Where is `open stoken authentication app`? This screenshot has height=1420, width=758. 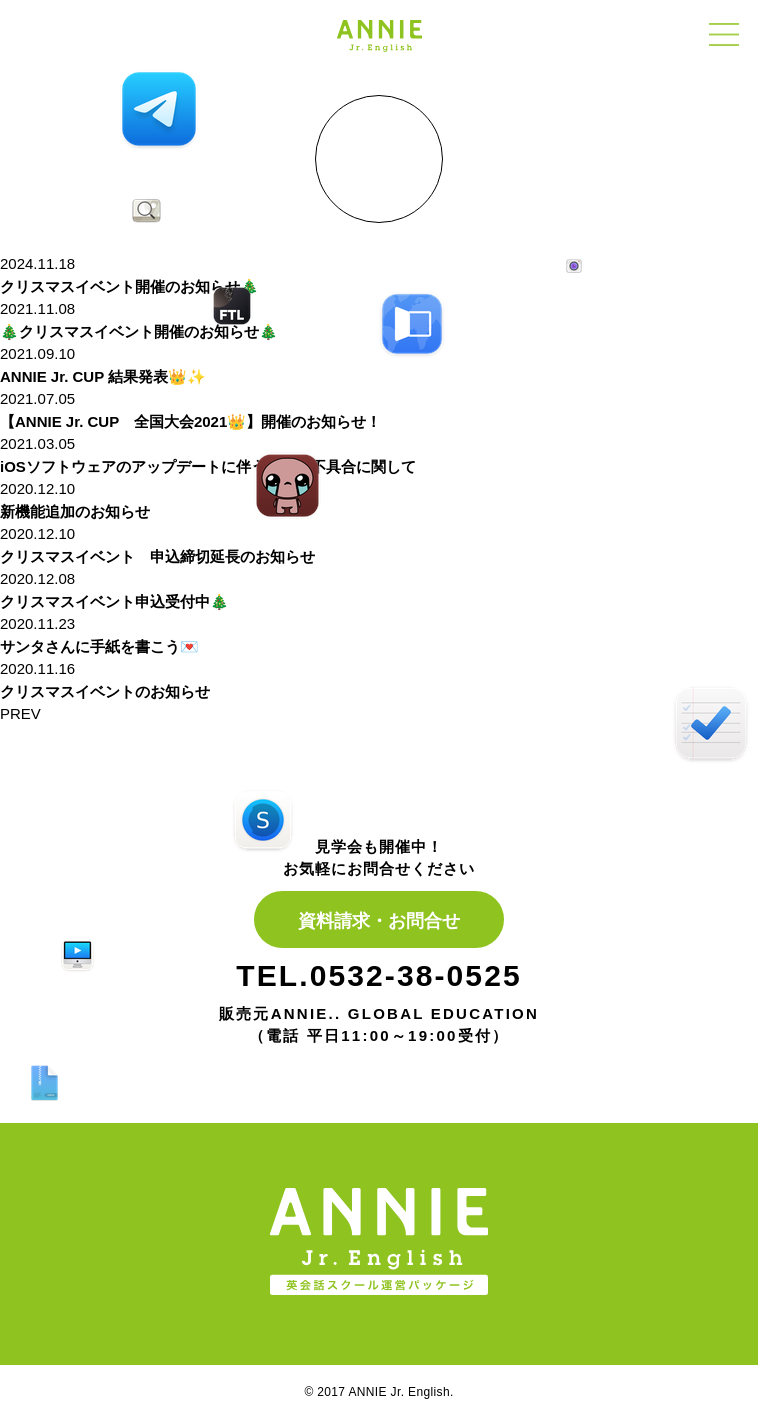 open stoken authentication app is located at coordinates (263, 820).